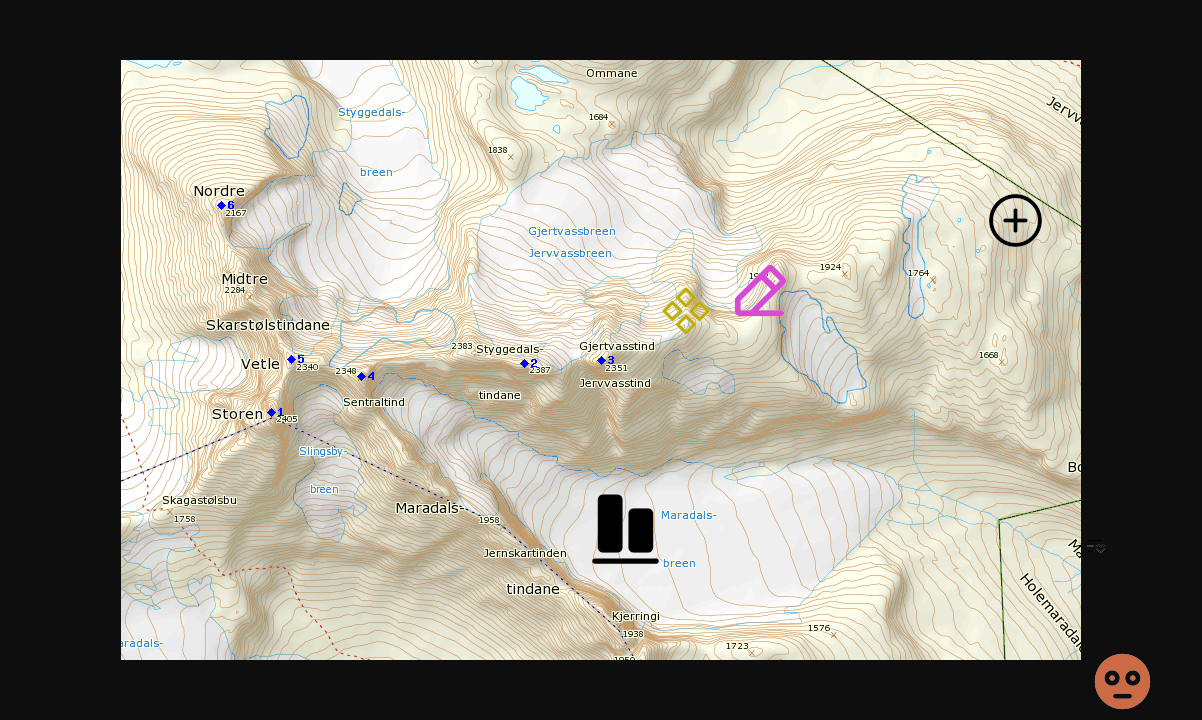 The height and width of the screenshot is (720, 1202). I want to click on access app or feature categories, so click(686, 311).